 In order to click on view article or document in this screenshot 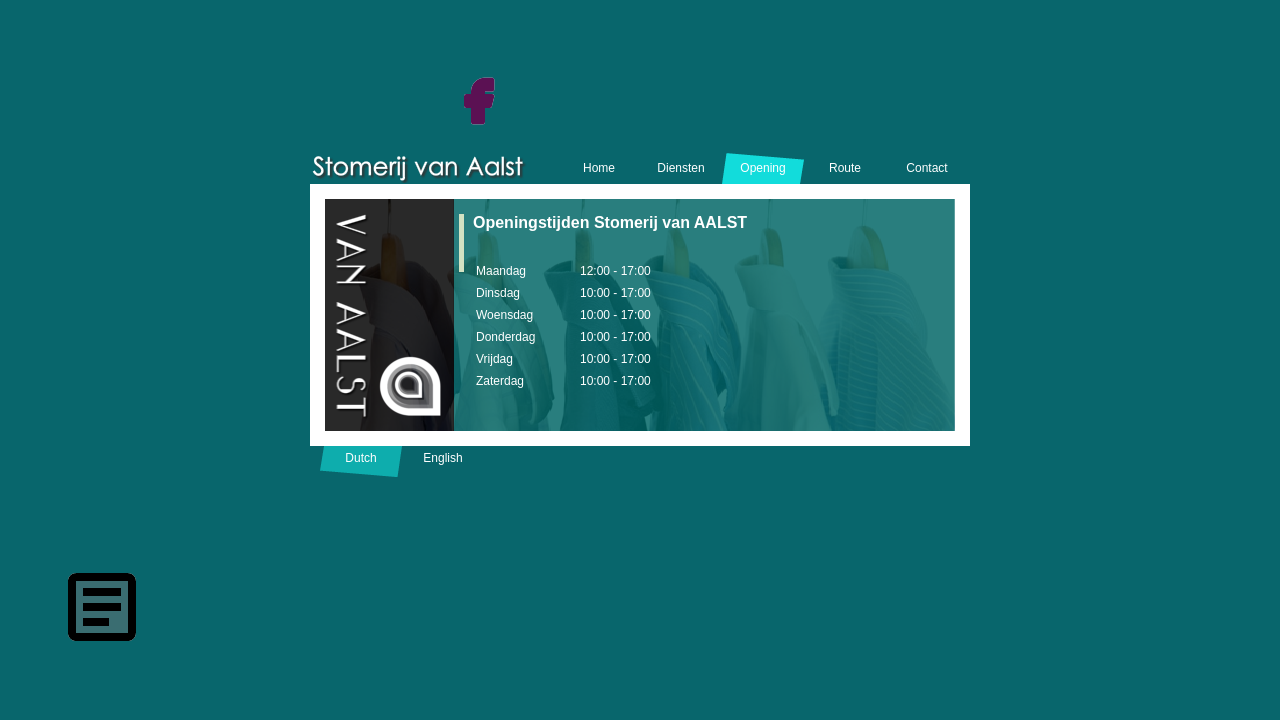, I will do `click(102, 607)`.